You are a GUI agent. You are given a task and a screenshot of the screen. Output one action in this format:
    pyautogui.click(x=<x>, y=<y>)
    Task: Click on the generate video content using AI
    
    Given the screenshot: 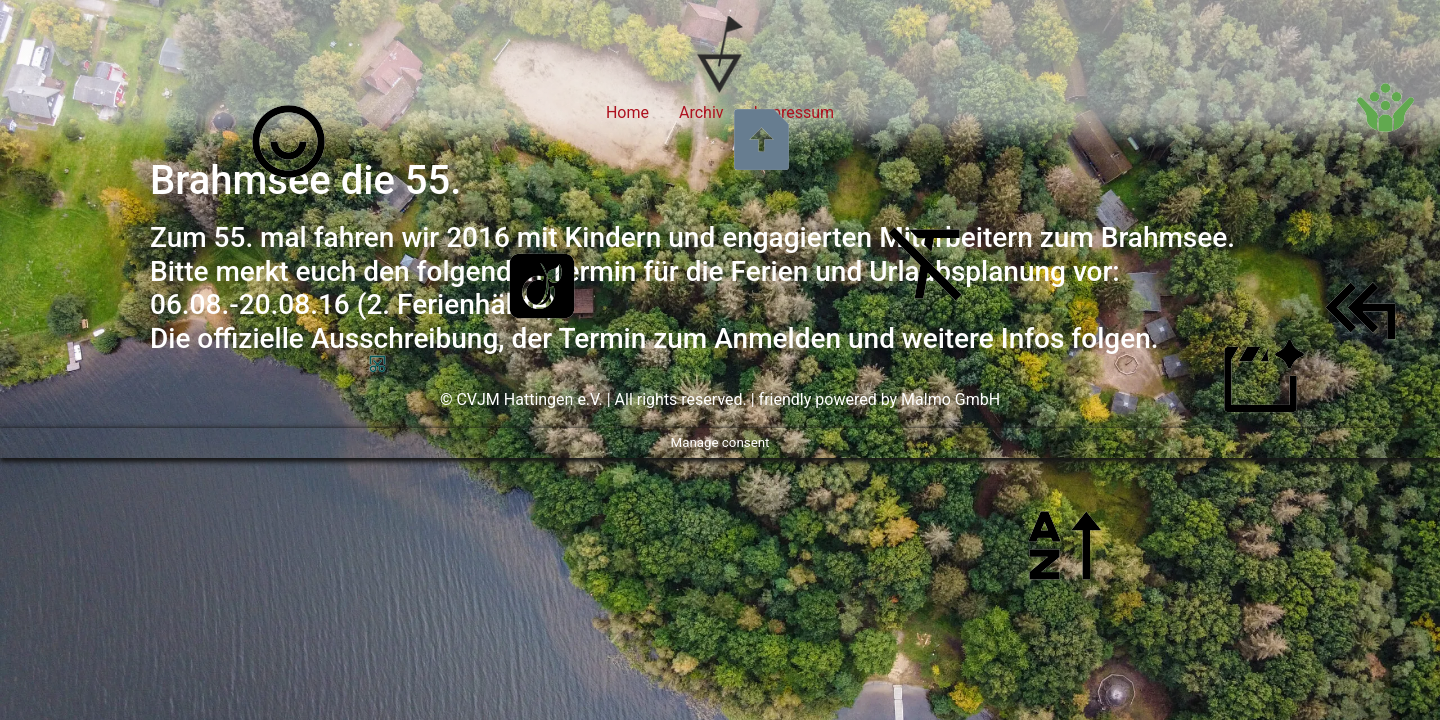 What is the action you would take?
    pyautogui.click(x=1260, y=379)
    